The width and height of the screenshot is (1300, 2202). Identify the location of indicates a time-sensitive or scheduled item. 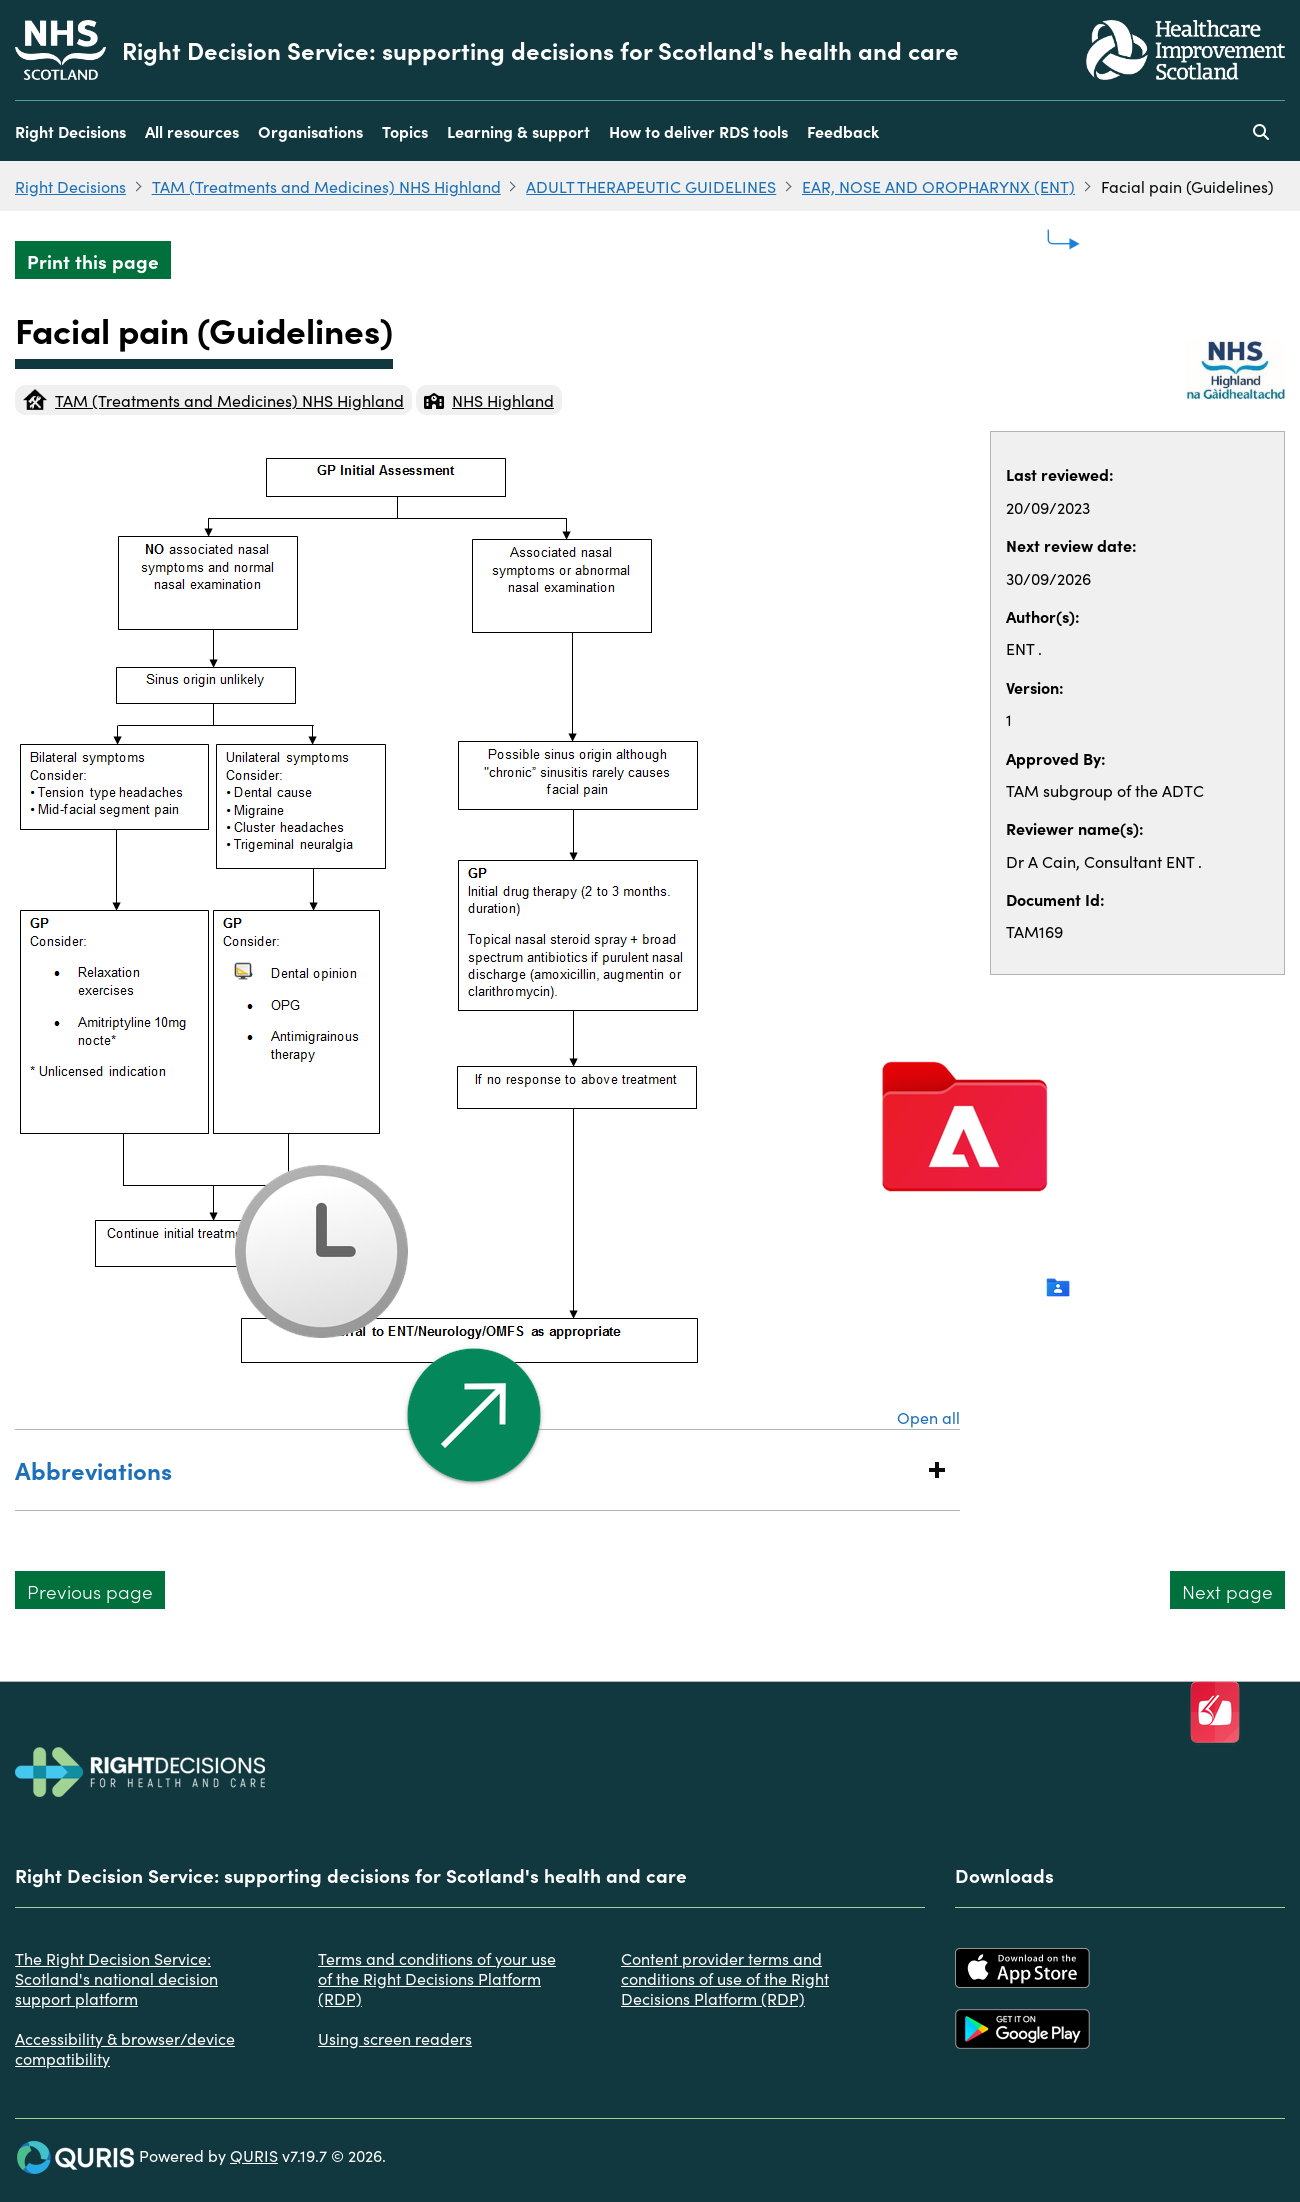
(321, 1251).